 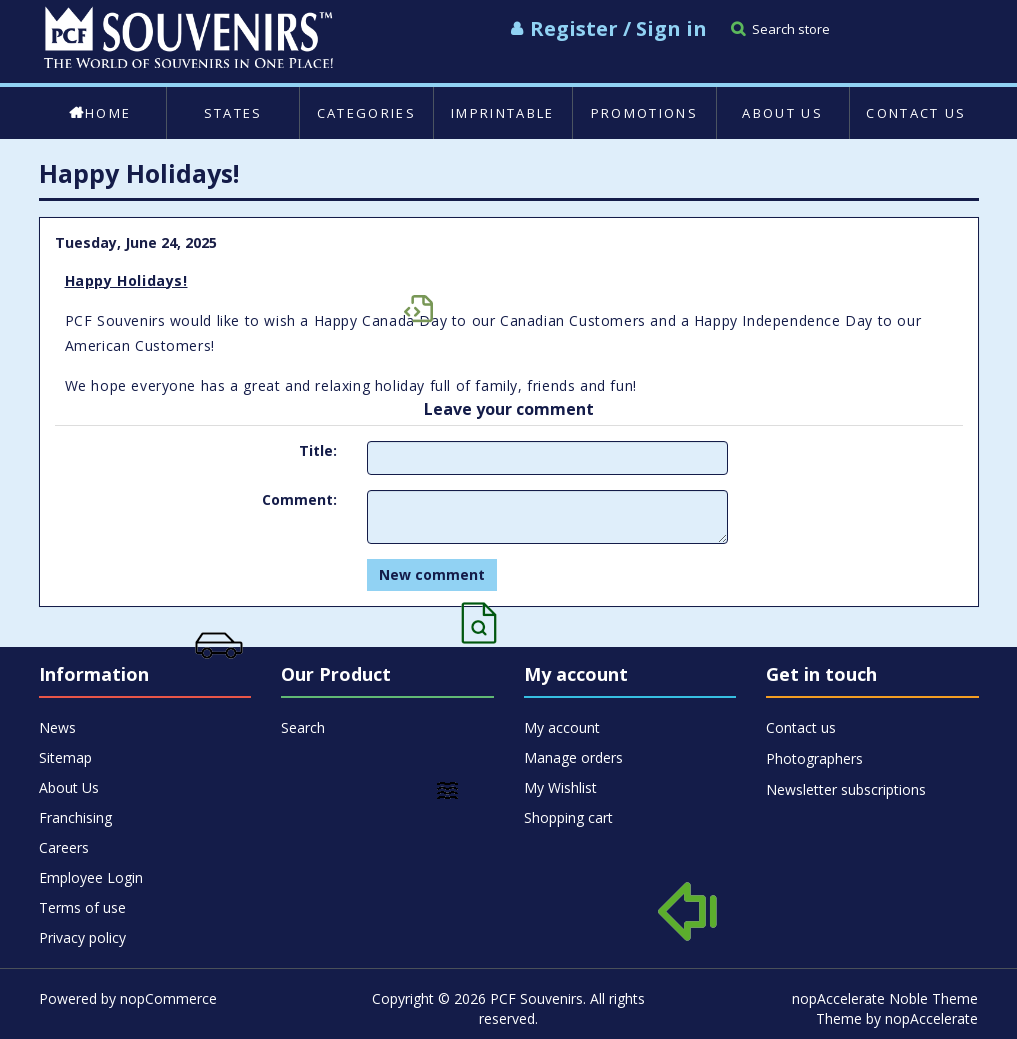 I want to click on go back to the previous screen, so click(x=689, y=911).